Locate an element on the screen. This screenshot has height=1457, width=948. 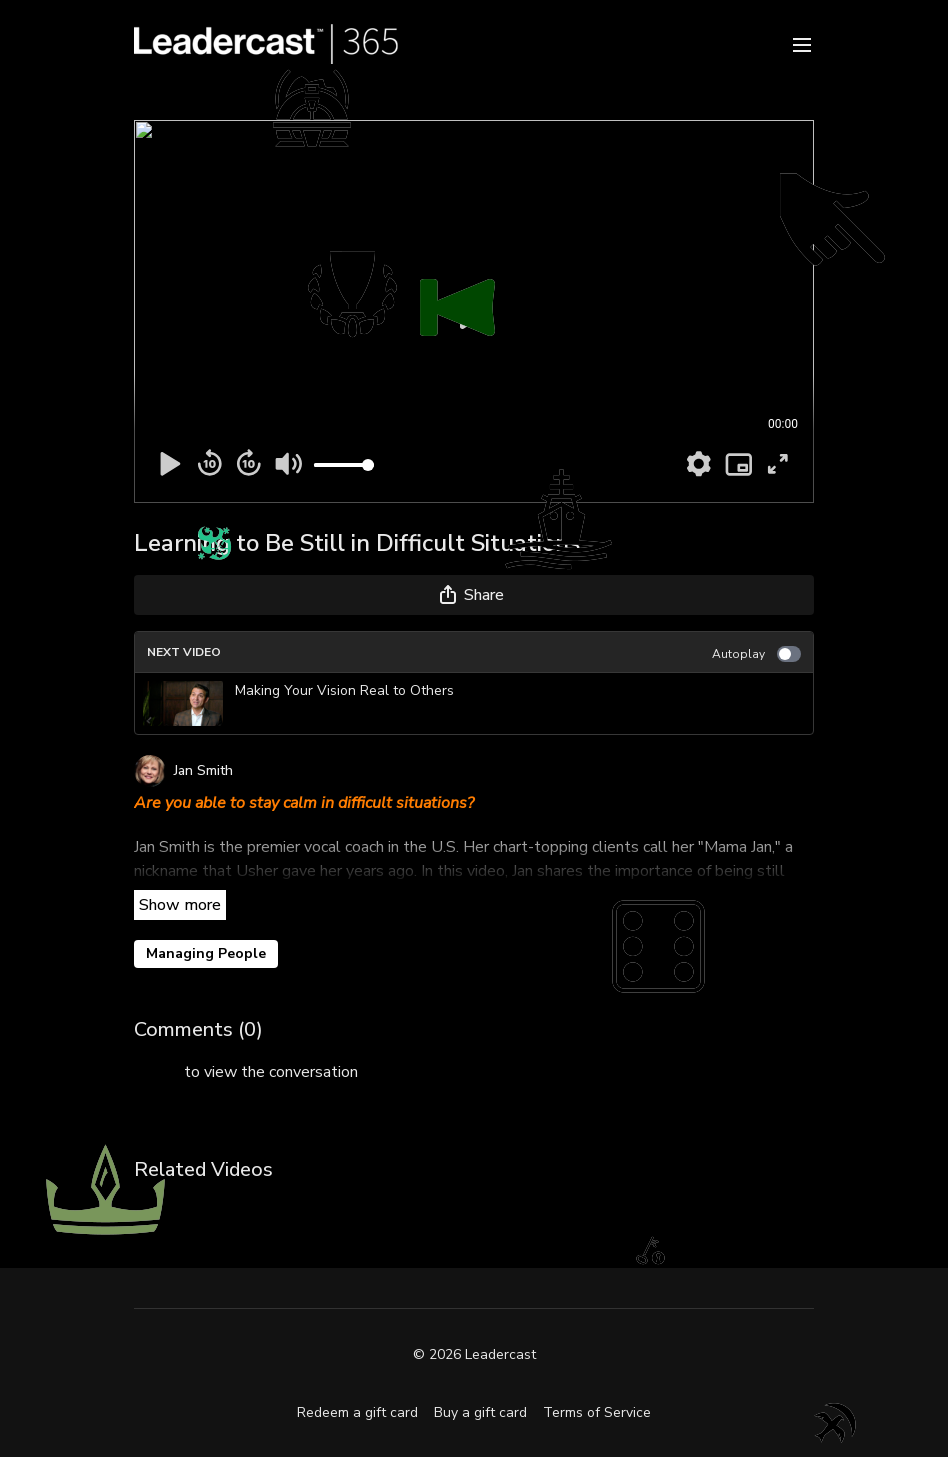
lock or unlock a game item is located at coordinates (650, 1250).